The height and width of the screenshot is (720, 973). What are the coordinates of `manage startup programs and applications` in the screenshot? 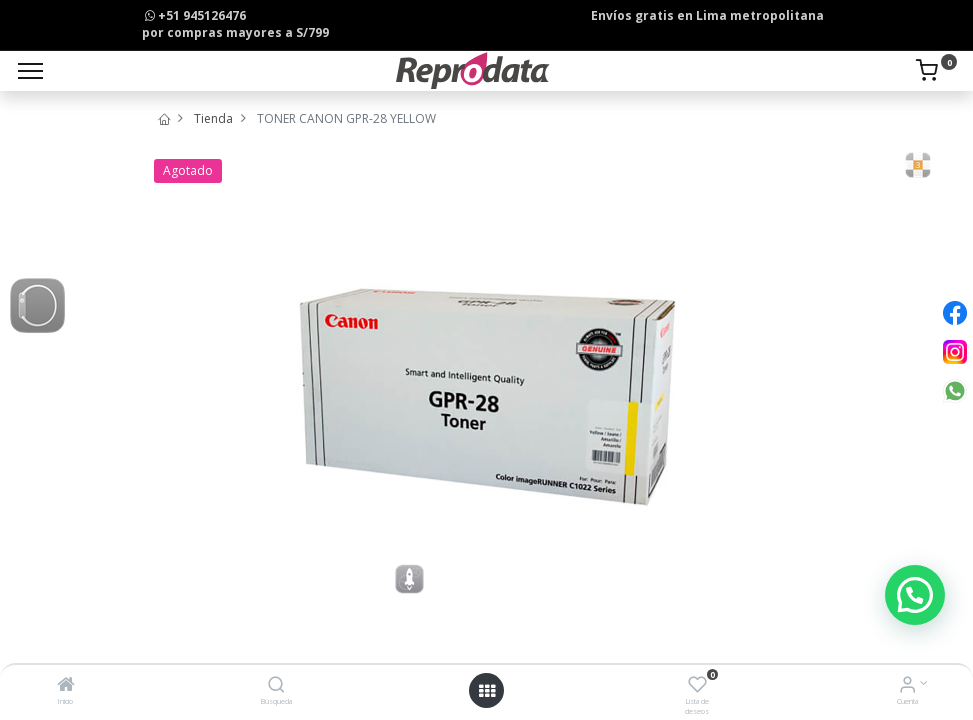 It's located at (409, 579).